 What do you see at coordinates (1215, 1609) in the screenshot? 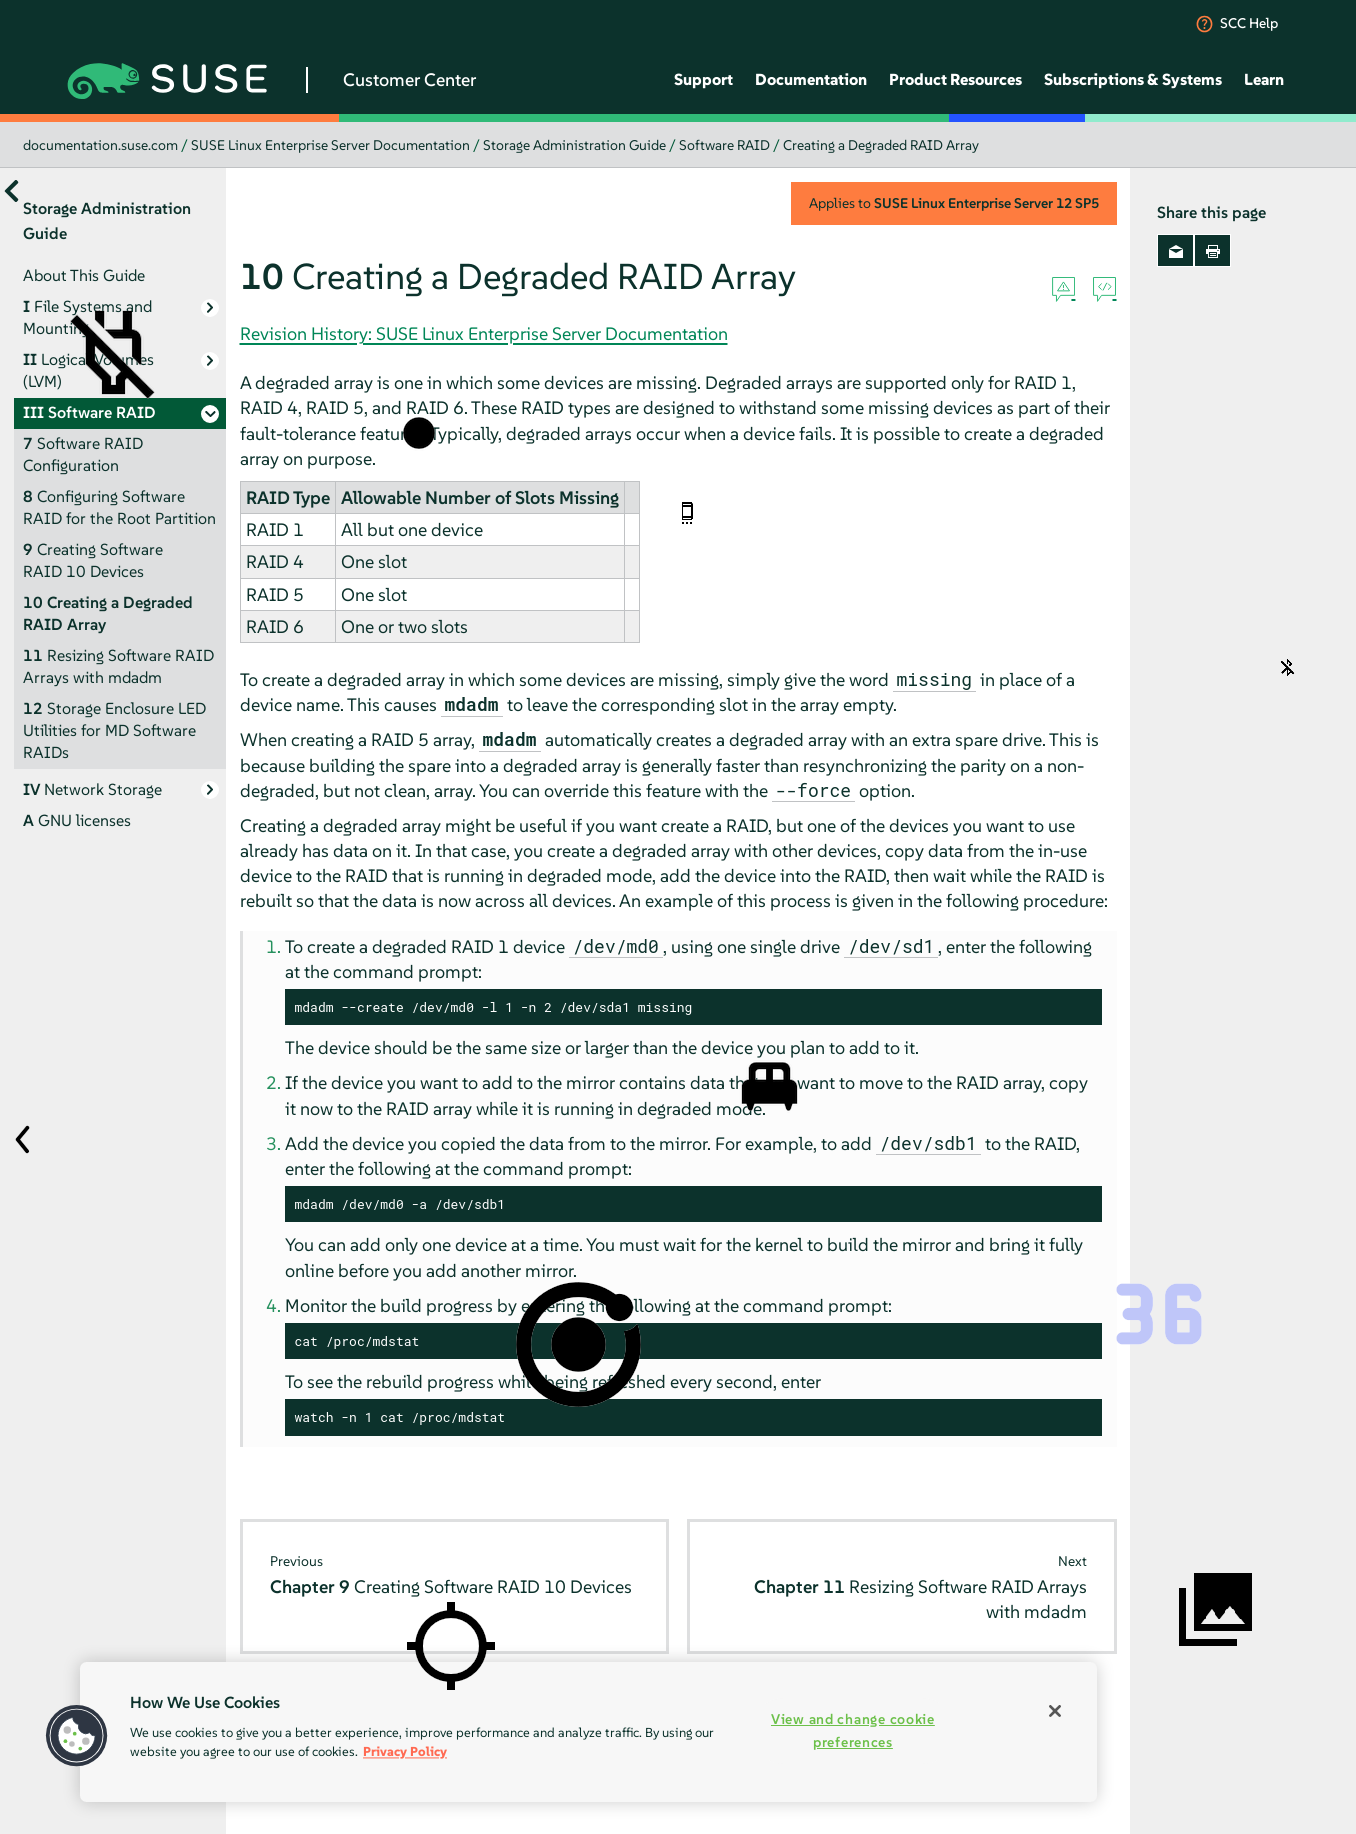
I see `access your photo library` at bounding box center [1215, 1609].